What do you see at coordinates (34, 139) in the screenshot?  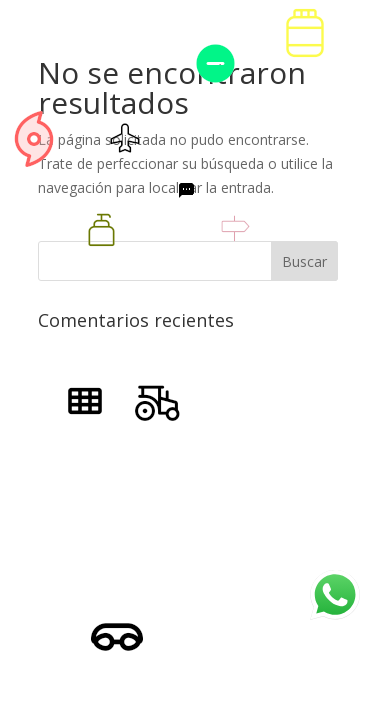 I see `indicates severe weather alert or hurricane warning` at bounding box center [34, 139].